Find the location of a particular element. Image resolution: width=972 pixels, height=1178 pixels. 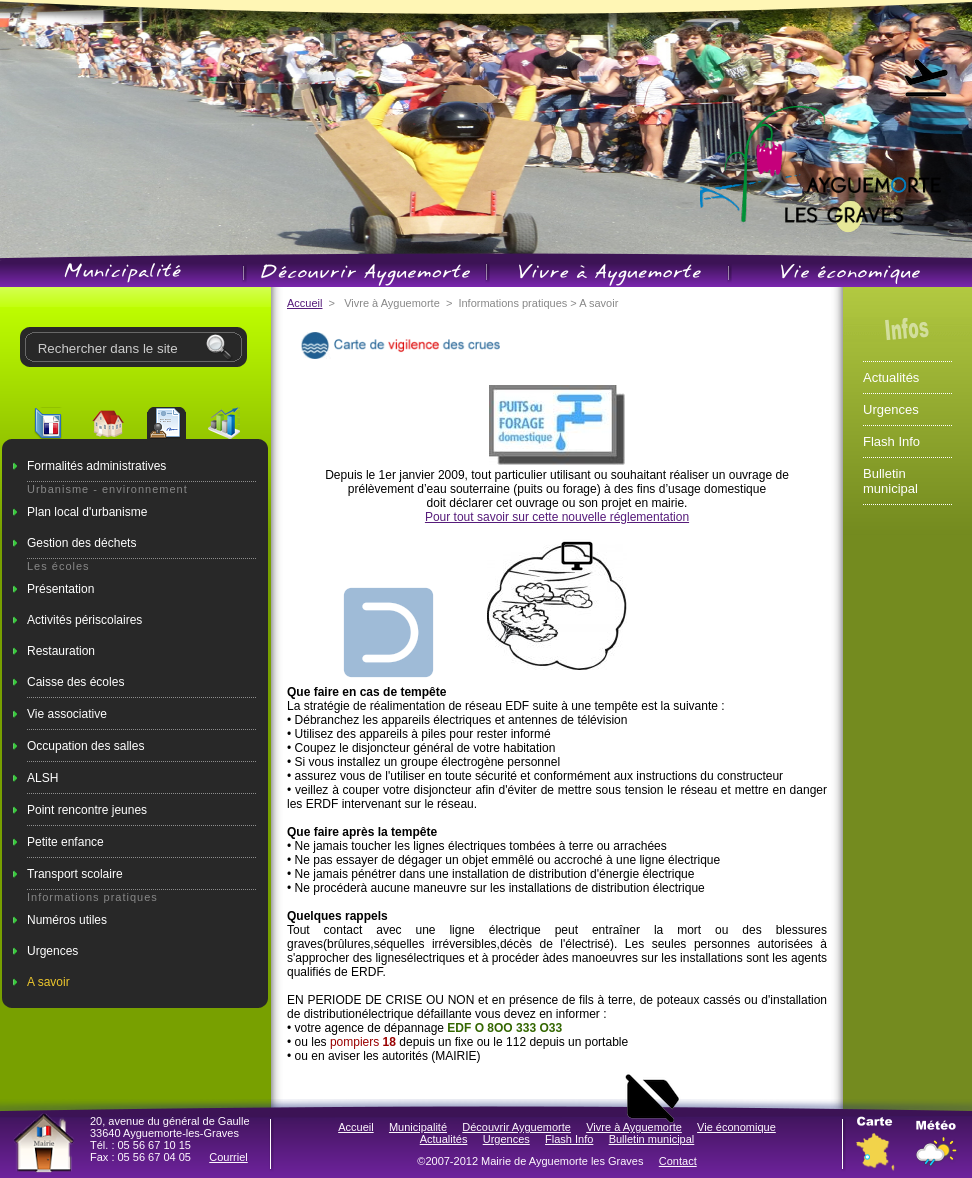

indicates a superset relationship in mathematical notation is located at coordinates (388, 632).